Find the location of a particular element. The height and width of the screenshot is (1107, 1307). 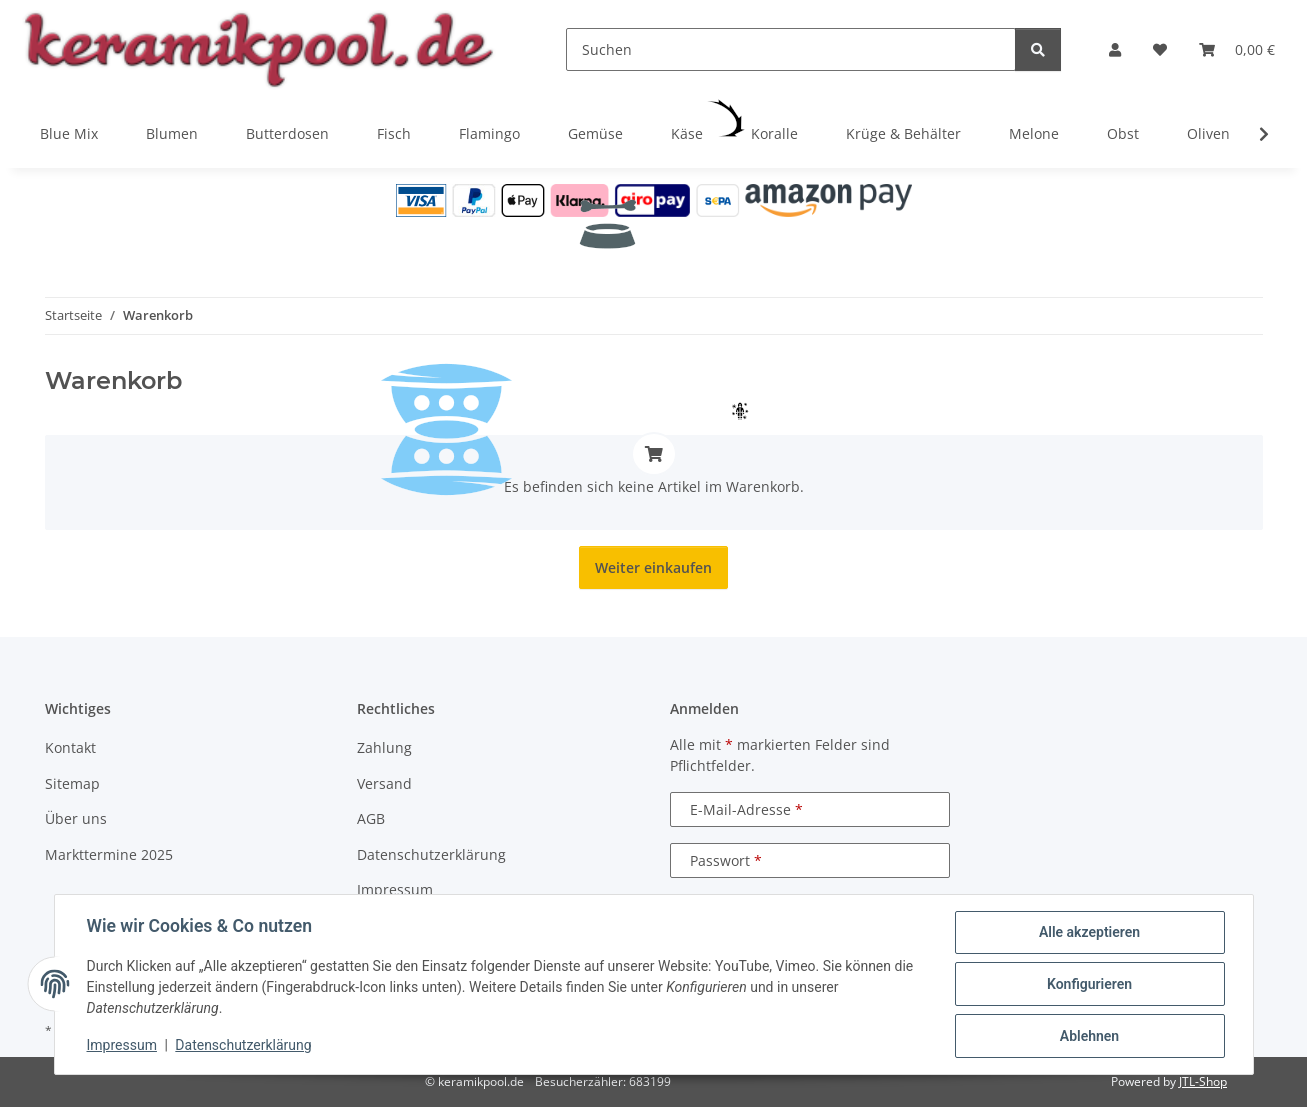

select electric whip weapon or ability is located at coordinates (726, 118).